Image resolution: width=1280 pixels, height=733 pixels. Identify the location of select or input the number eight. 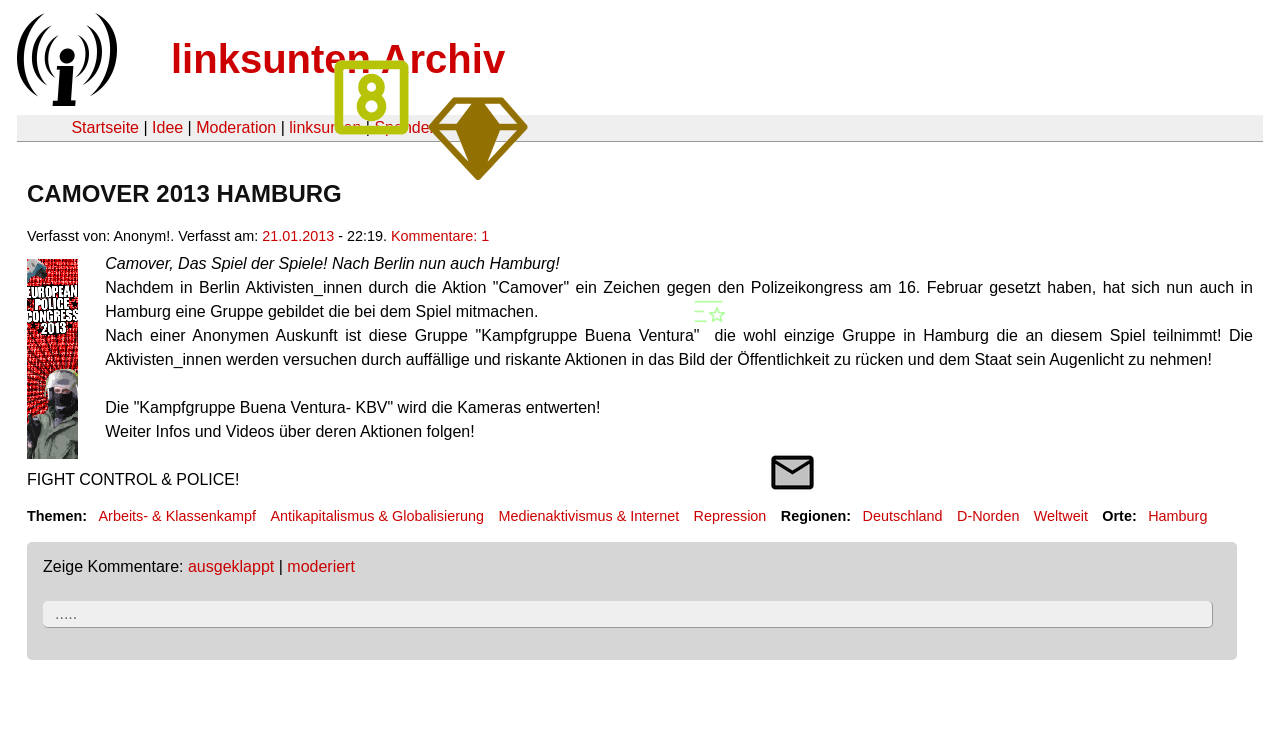
(371, 97).